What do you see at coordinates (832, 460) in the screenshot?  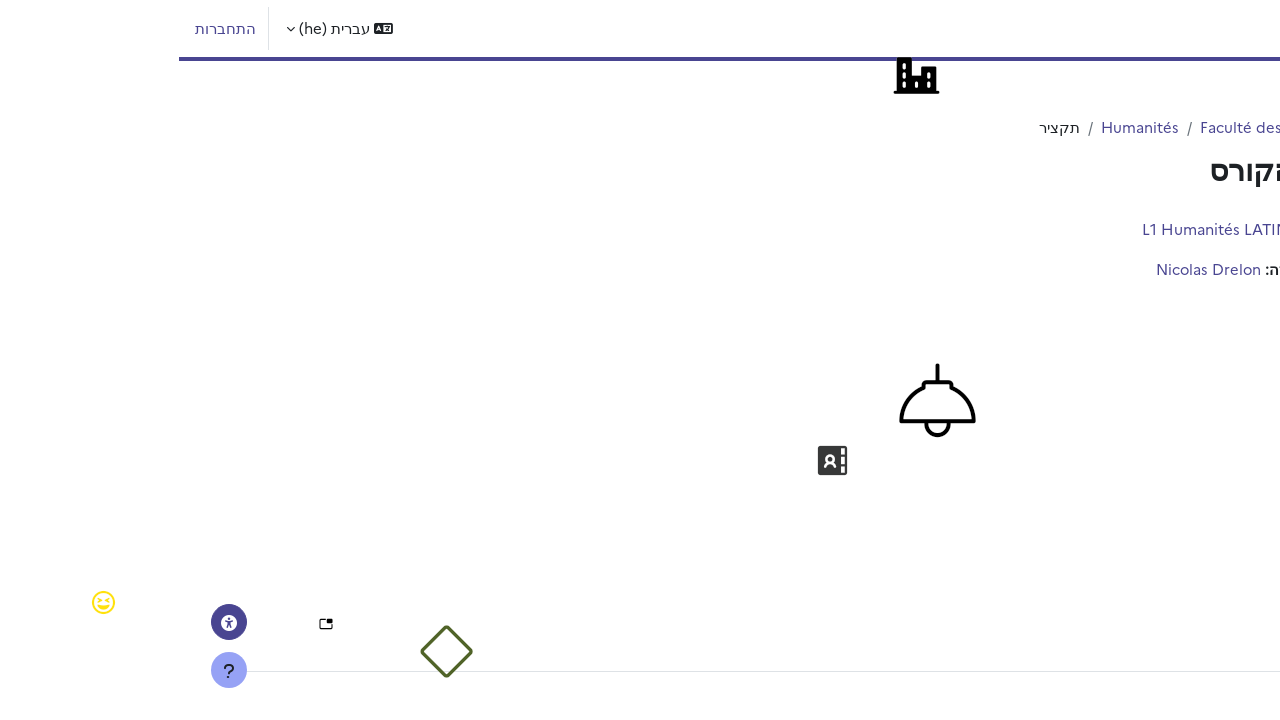 I see `open contacts or address book` at bounding box center [832, 460].